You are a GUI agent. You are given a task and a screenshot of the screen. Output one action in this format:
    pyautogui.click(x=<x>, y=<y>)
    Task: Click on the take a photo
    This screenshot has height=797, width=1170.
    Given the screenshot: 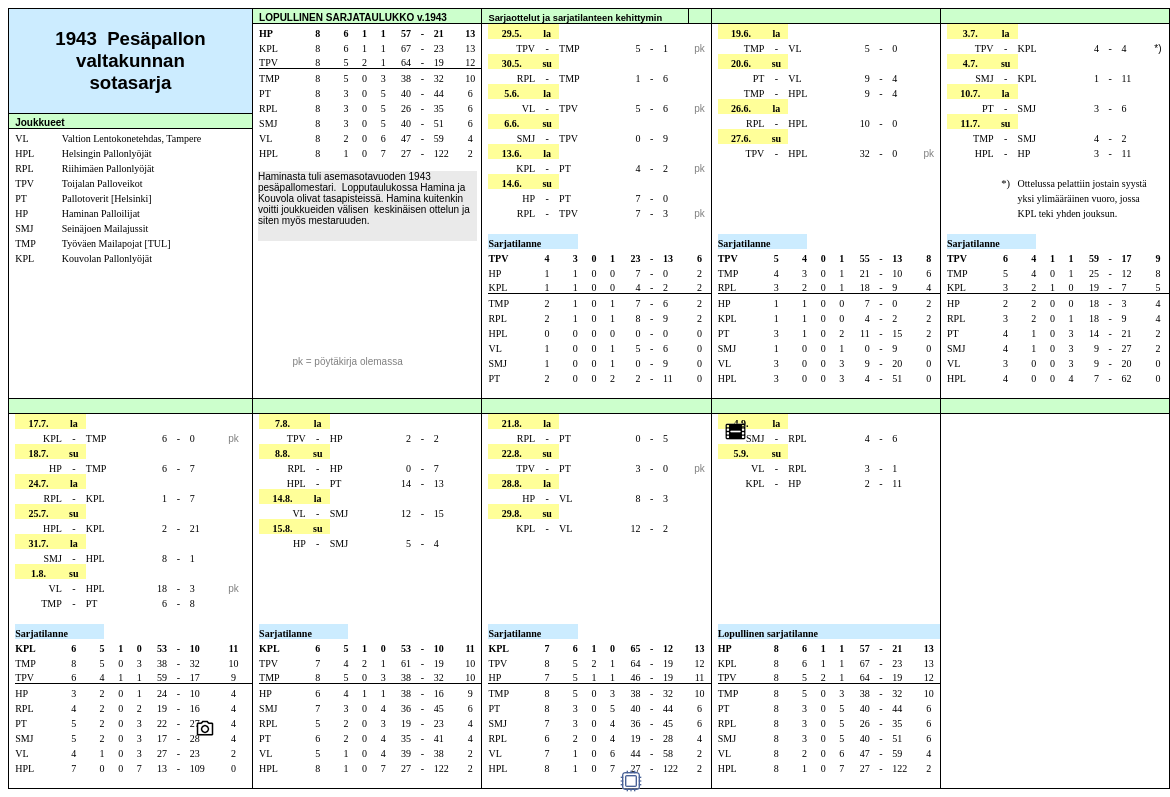 What is the action you would take?
    pyautogui.click(x=205, y=729)
    